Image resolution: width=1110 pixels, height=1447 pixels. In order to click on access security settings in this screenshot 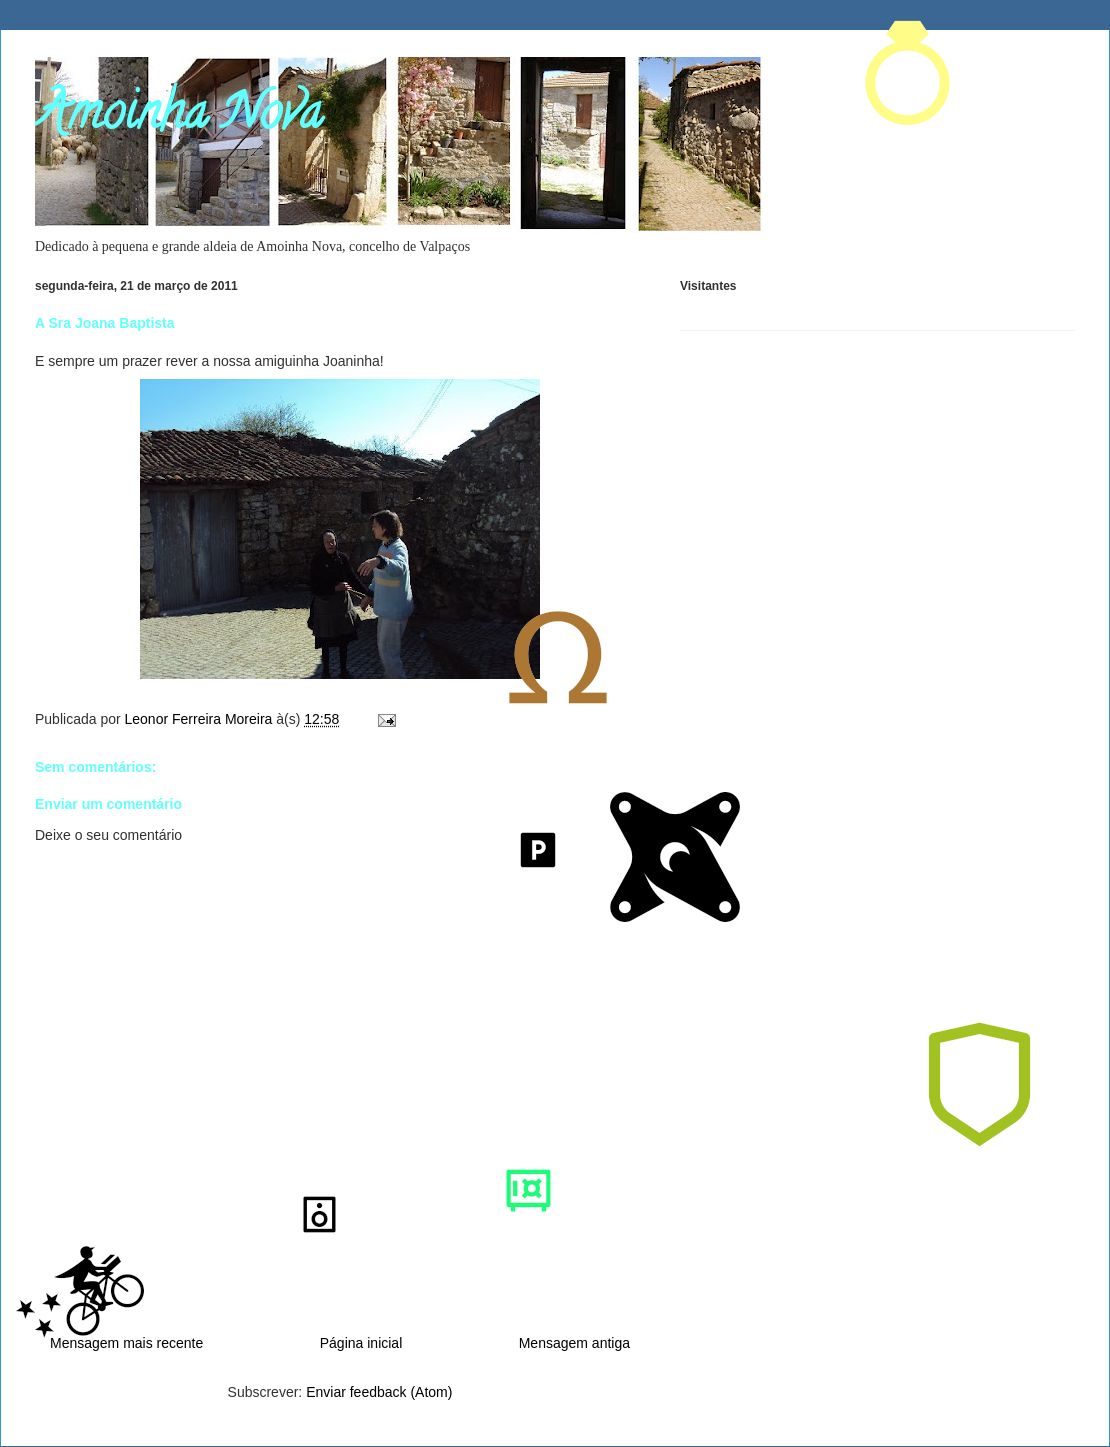, I will do `click(979, 1084)`.